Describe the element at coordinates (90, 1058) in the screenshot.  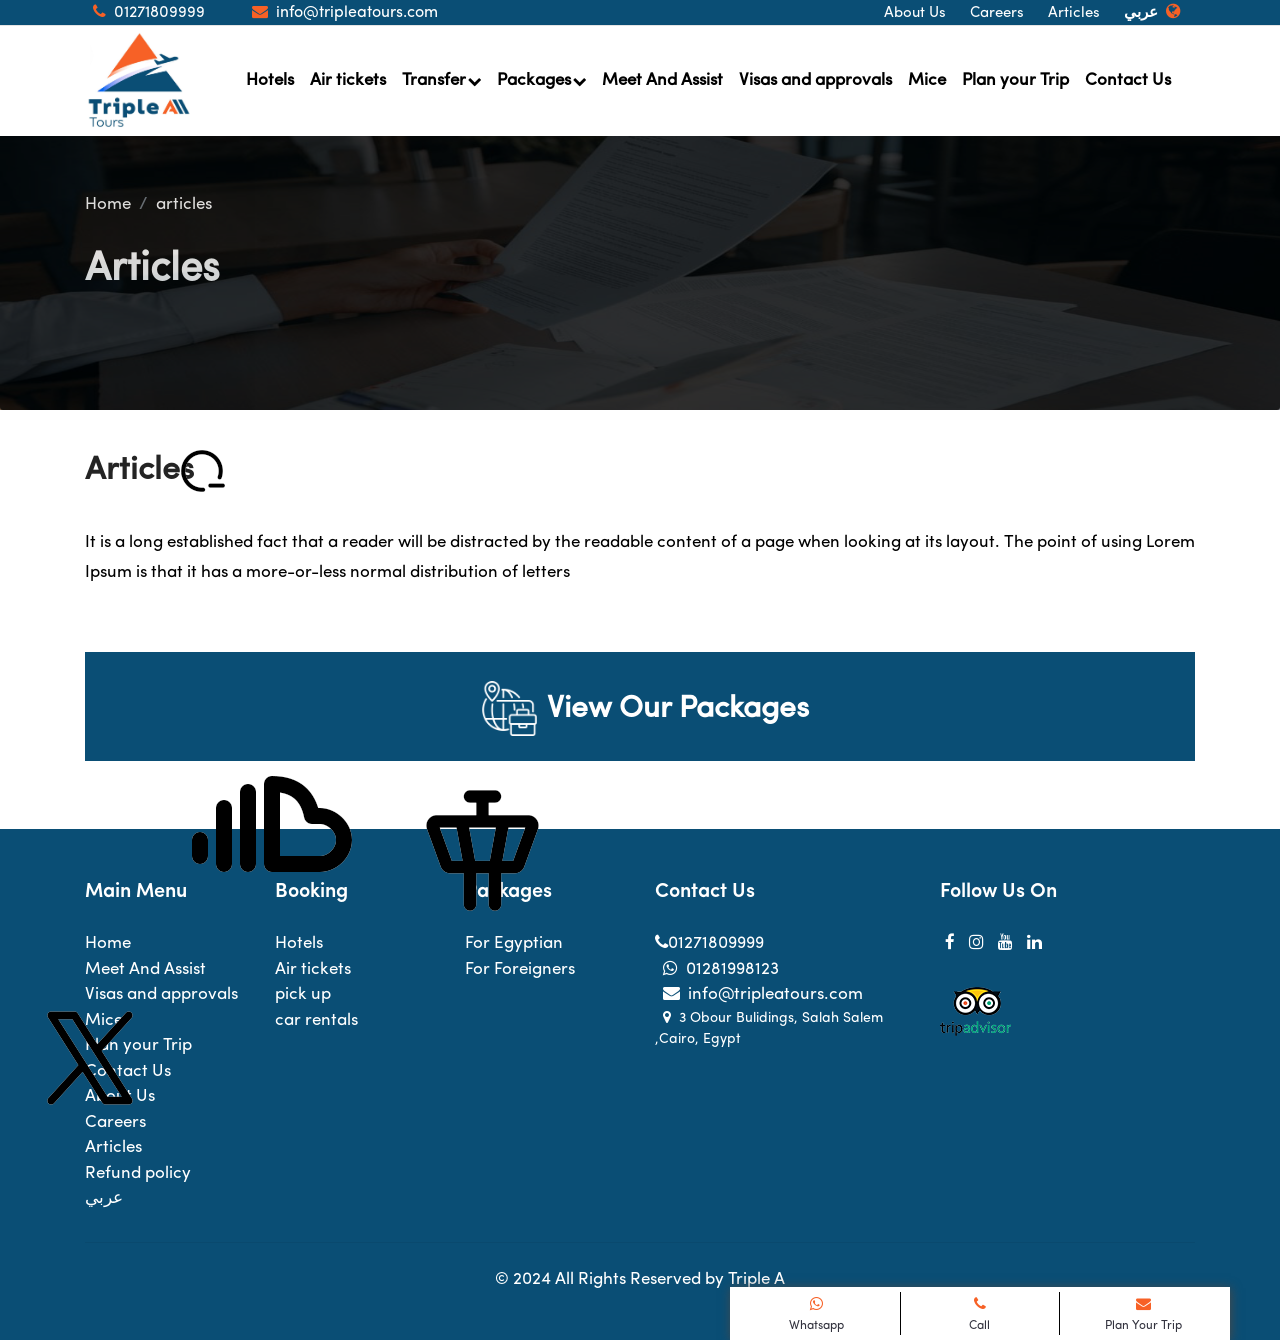
I see `share to X (formerly Twitter)` at that location.